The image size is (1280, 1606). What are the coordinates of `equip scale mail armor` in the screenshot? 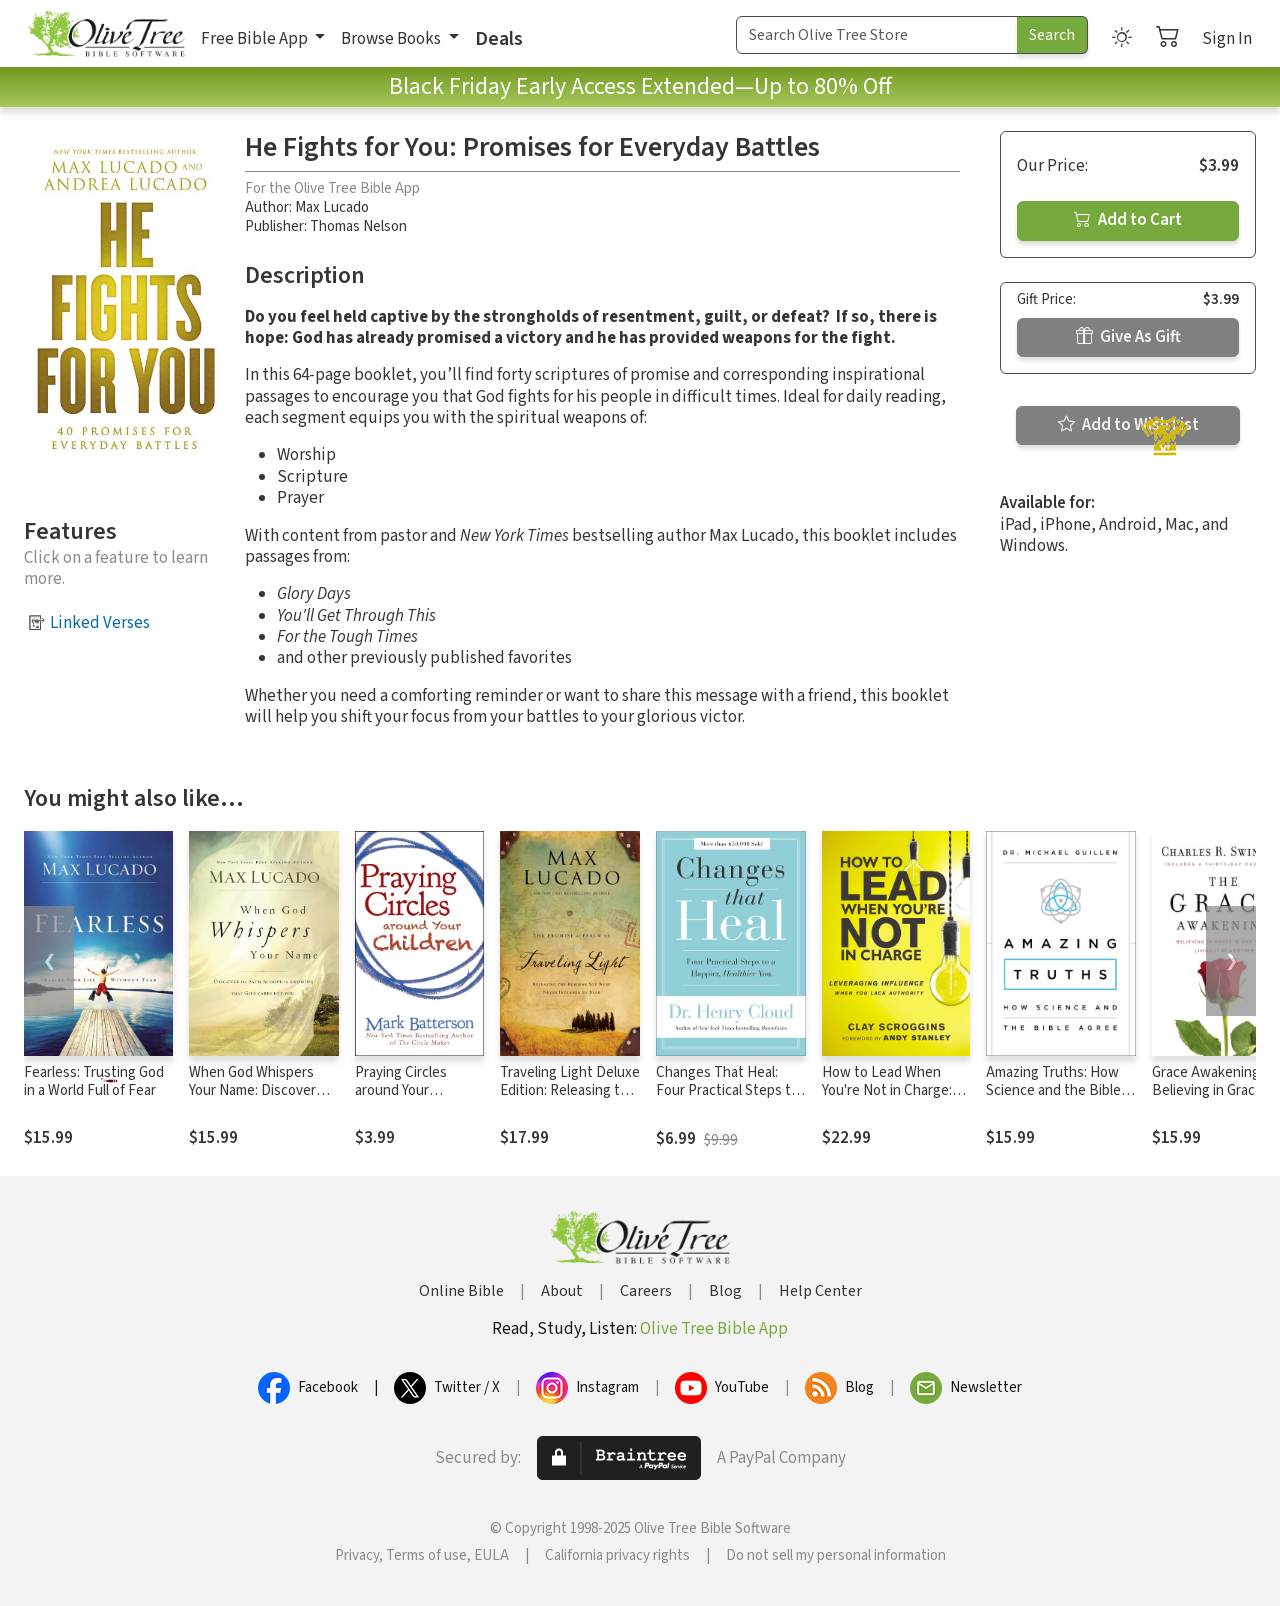 It's located at (1165, 436).